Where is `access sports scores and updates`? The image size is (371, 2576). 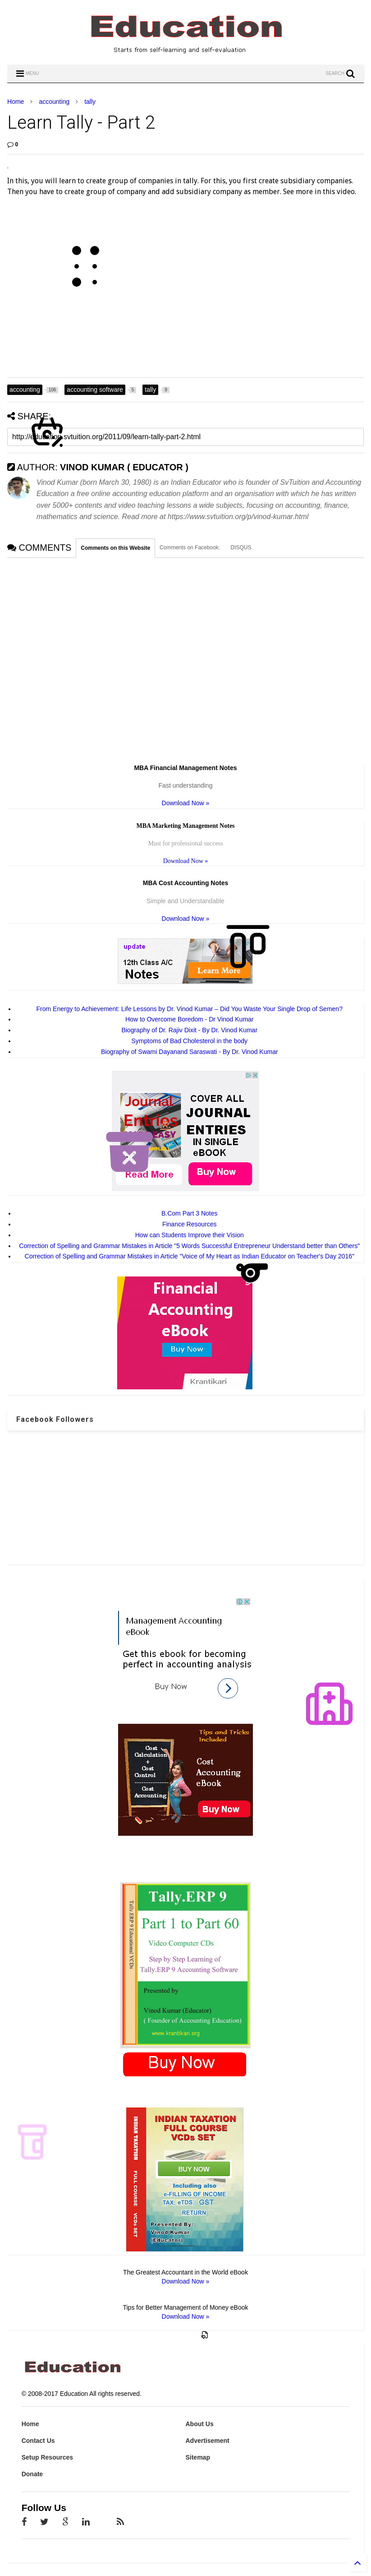 access sports scores and updates is located at coordinates (252, 1273).